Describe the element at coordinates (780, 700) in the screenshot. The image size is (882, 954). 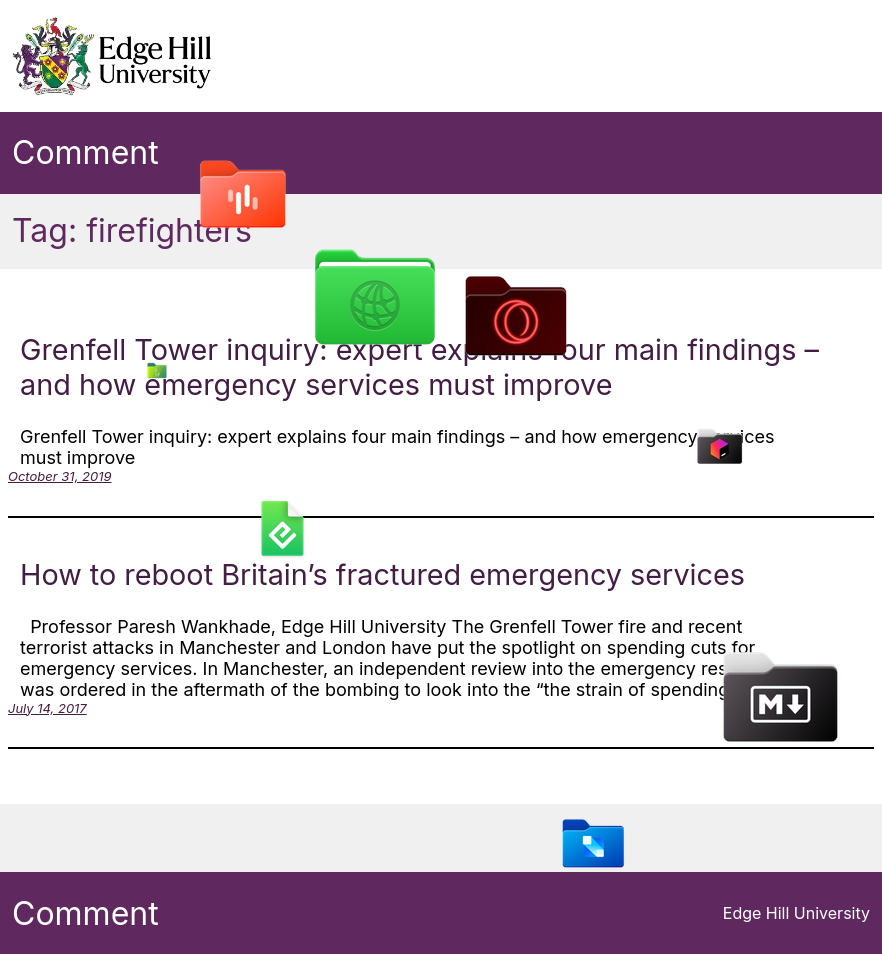
I see `folder containing markdown files` at that location.